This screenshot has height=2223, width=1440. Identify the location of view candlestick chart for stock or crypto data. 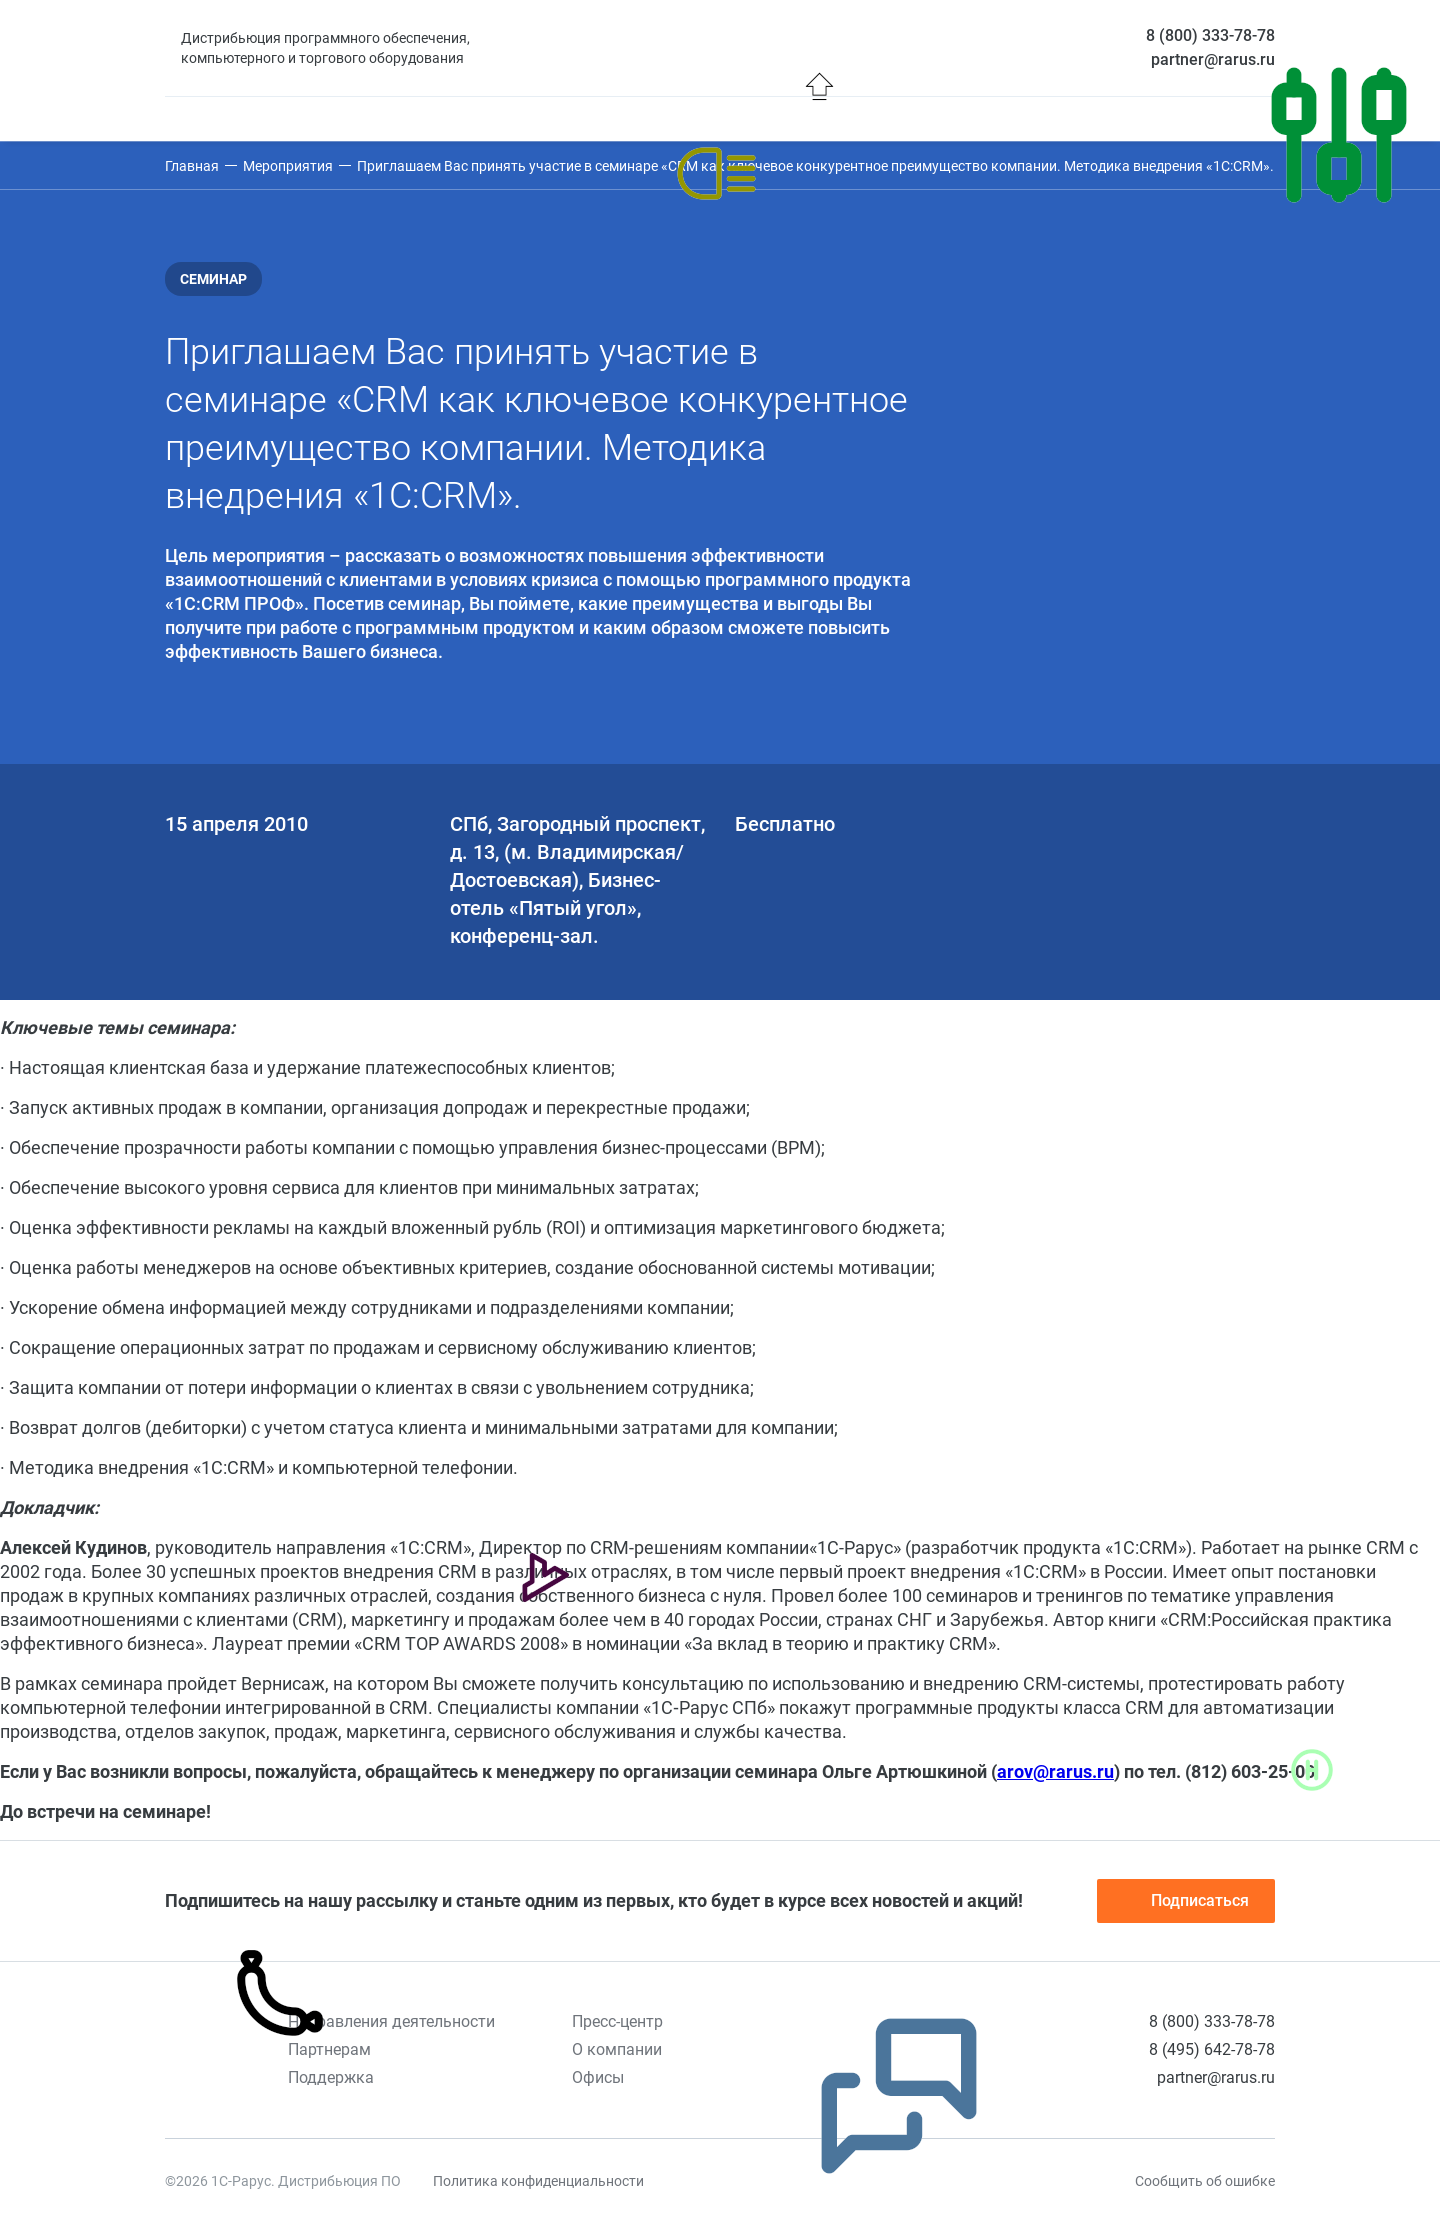
(1339, 135).